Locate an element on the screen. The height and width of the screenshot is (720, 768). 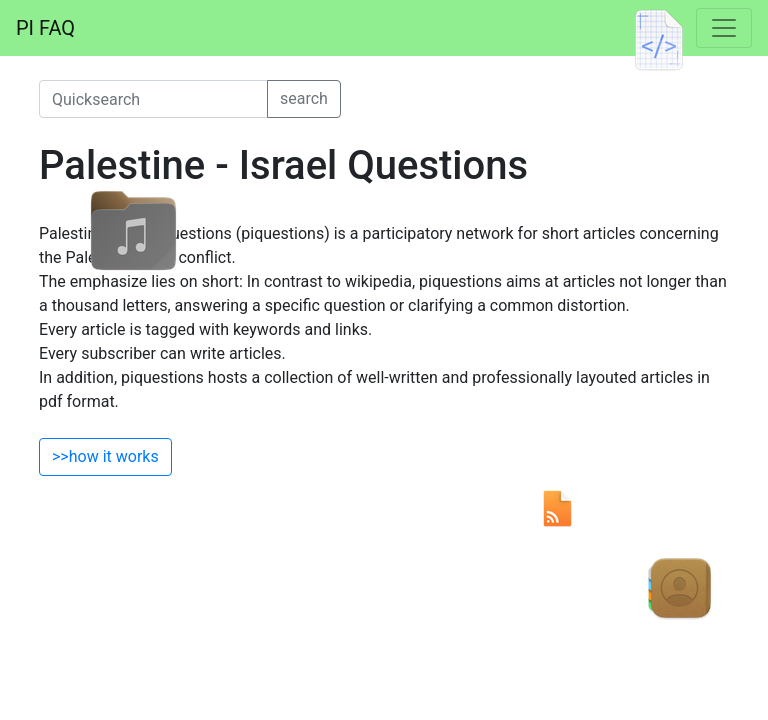
open your music folder is located at coordinates (133, 230).